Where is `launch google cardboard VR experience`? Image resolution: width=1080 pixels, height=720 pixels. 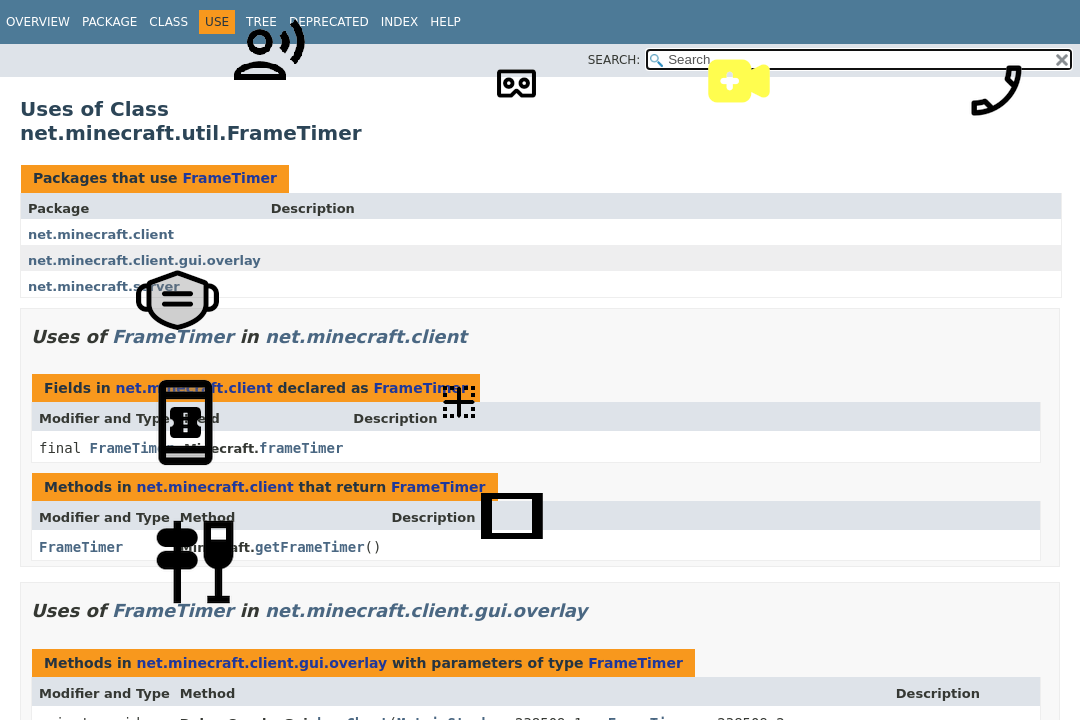 launch google cardboard VR experience is located at coordinates (516, 83).